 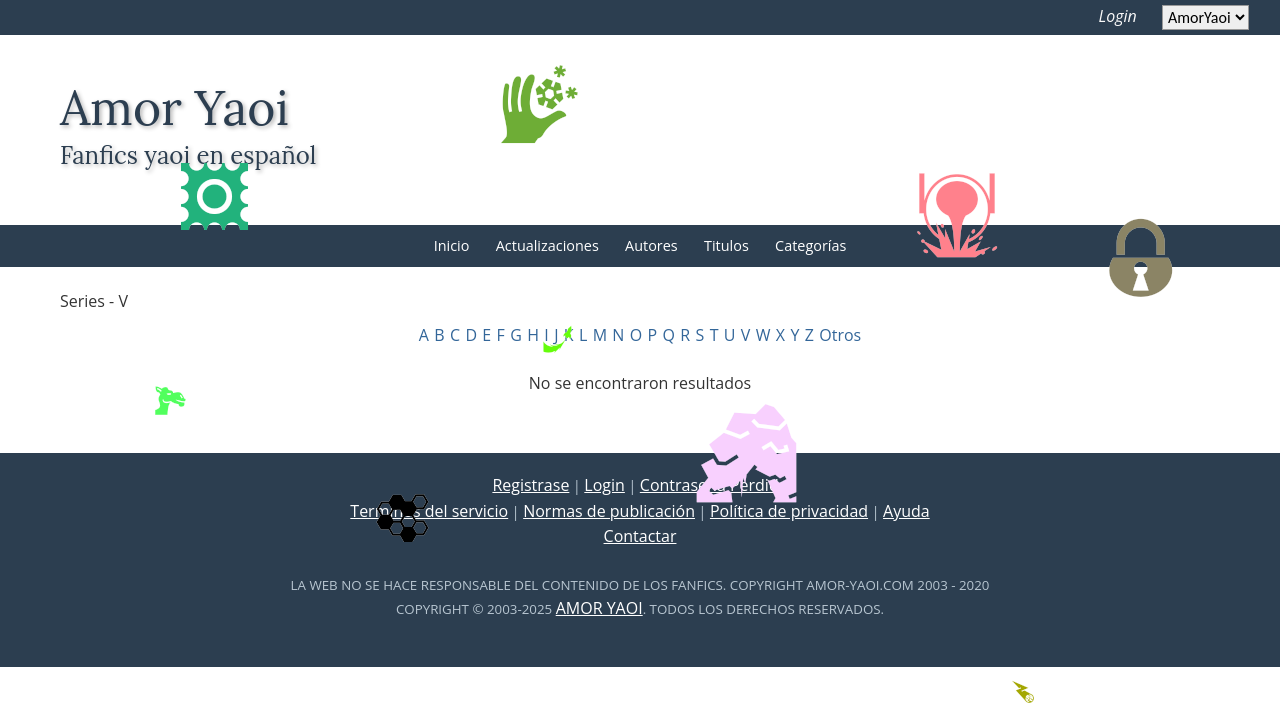 I want to click on smelting or metalworking process in progress, so click(x=957, y=215).